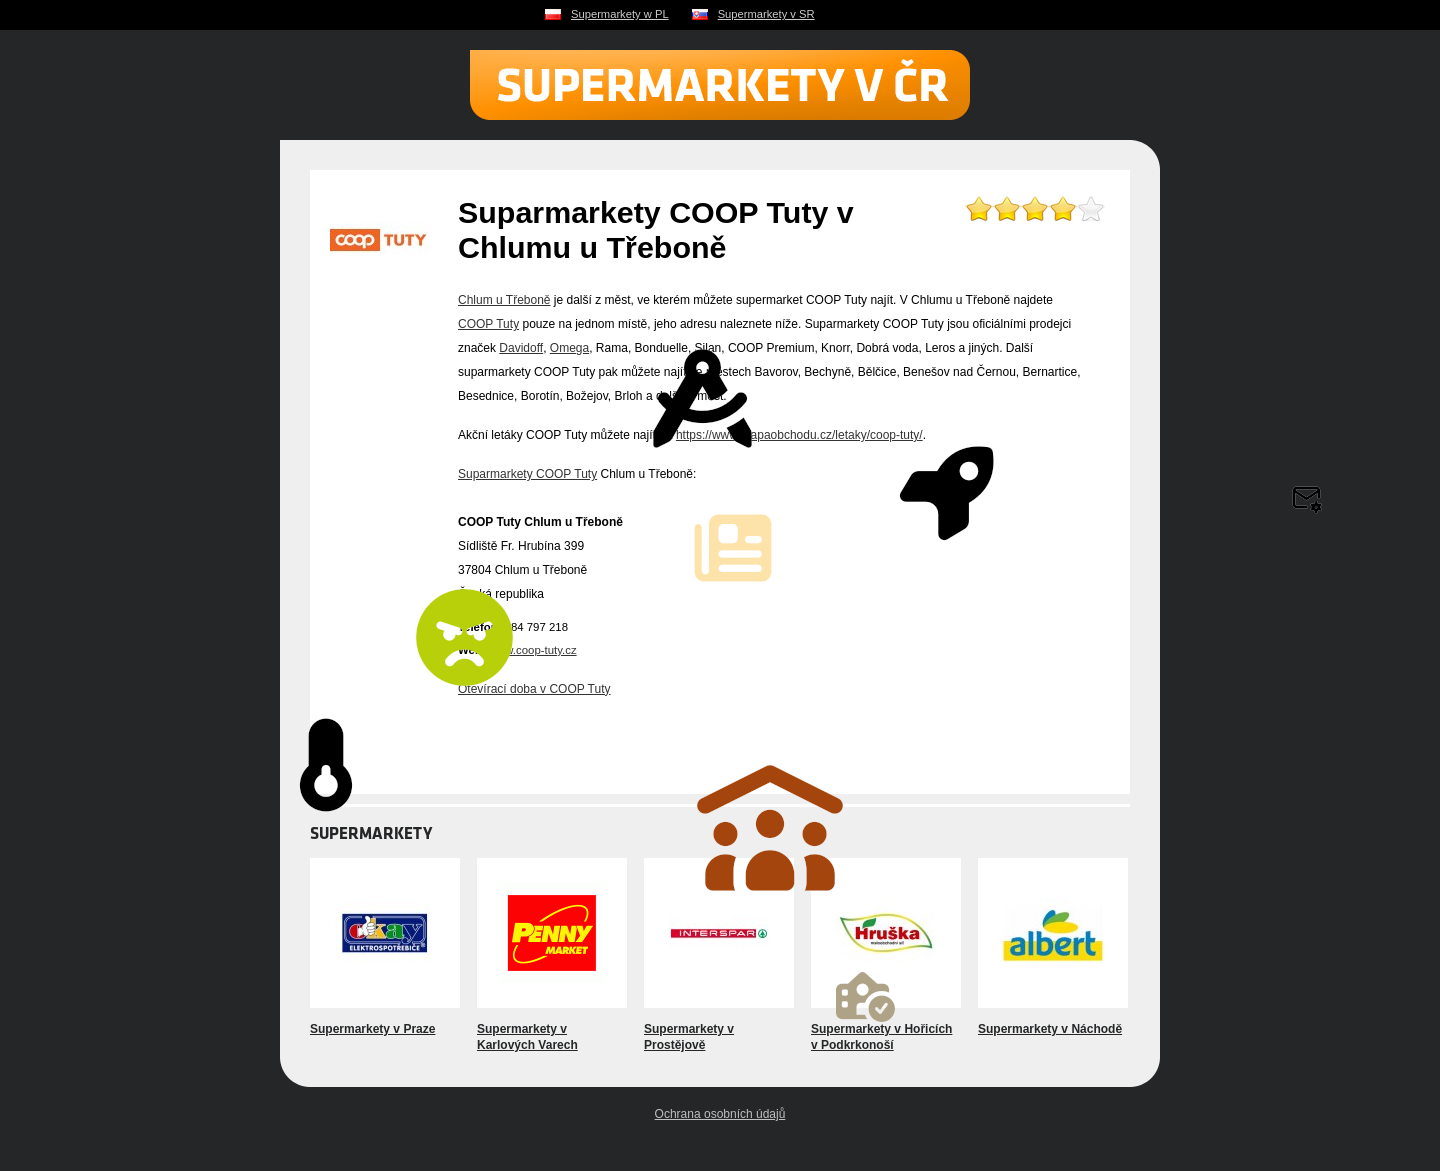 The height and width of the screenshot is (1171, 1440). What do you see at coordinates (950, 489) in the screenshot?
I see `launch or deploy an application` at bounding box center [950, 489].